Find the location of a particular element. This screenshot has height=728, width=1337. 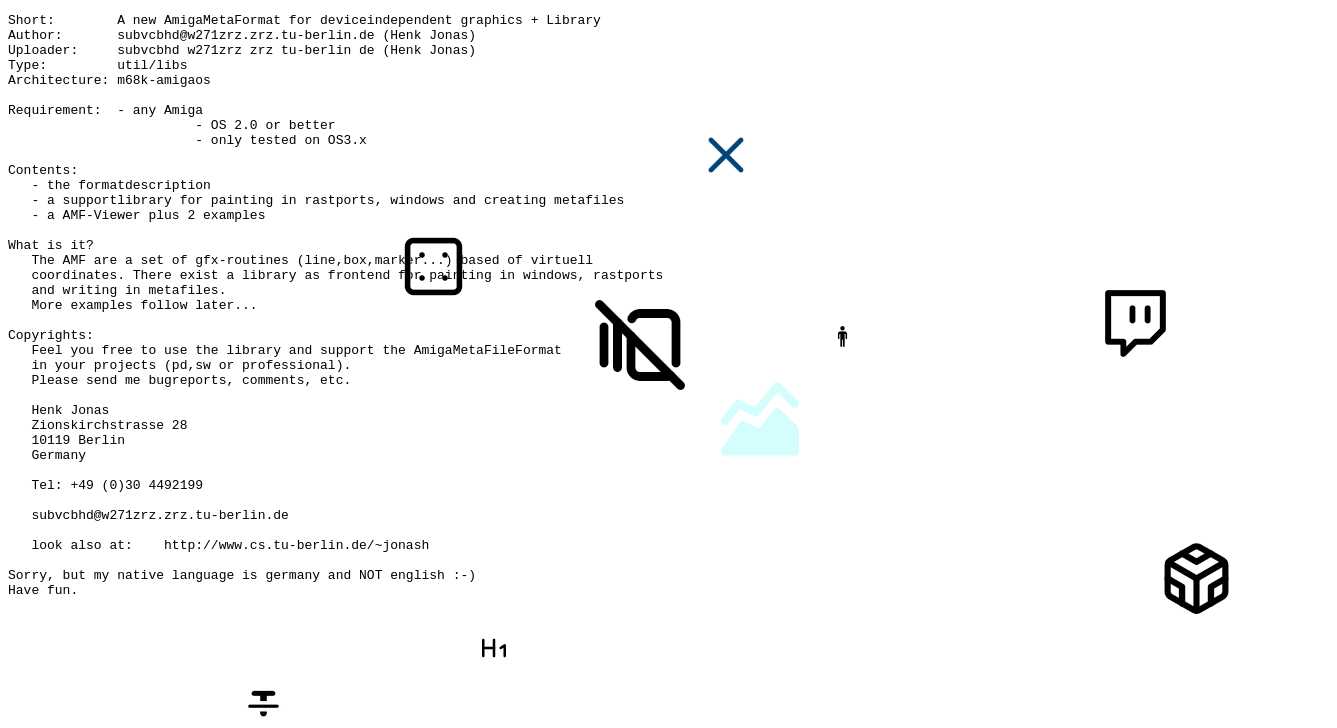

randomize or shuffle content is located at coordinates (433, 266).